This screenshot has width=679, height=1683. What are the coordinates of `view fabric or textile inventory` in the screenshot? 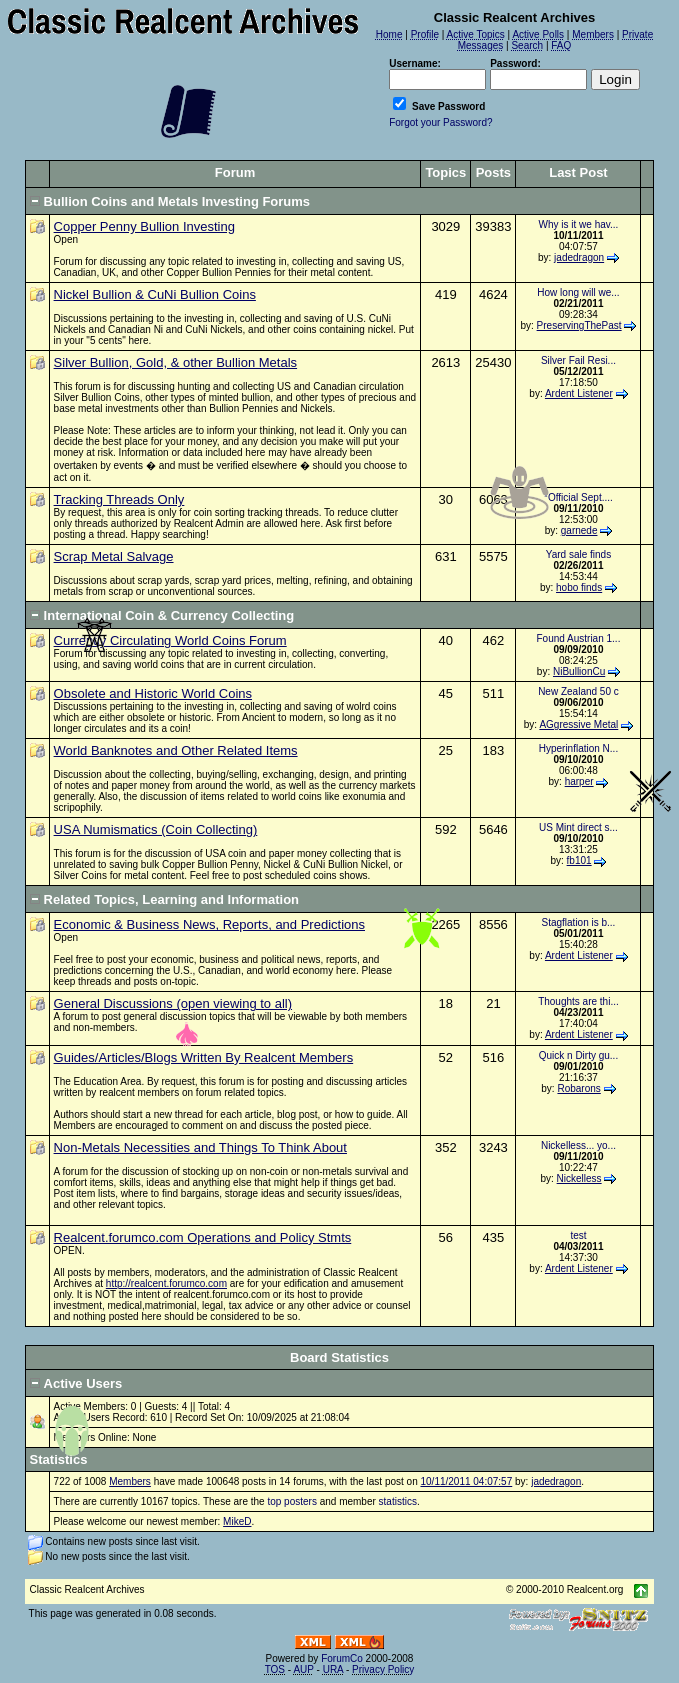 It's located at (188, 111).